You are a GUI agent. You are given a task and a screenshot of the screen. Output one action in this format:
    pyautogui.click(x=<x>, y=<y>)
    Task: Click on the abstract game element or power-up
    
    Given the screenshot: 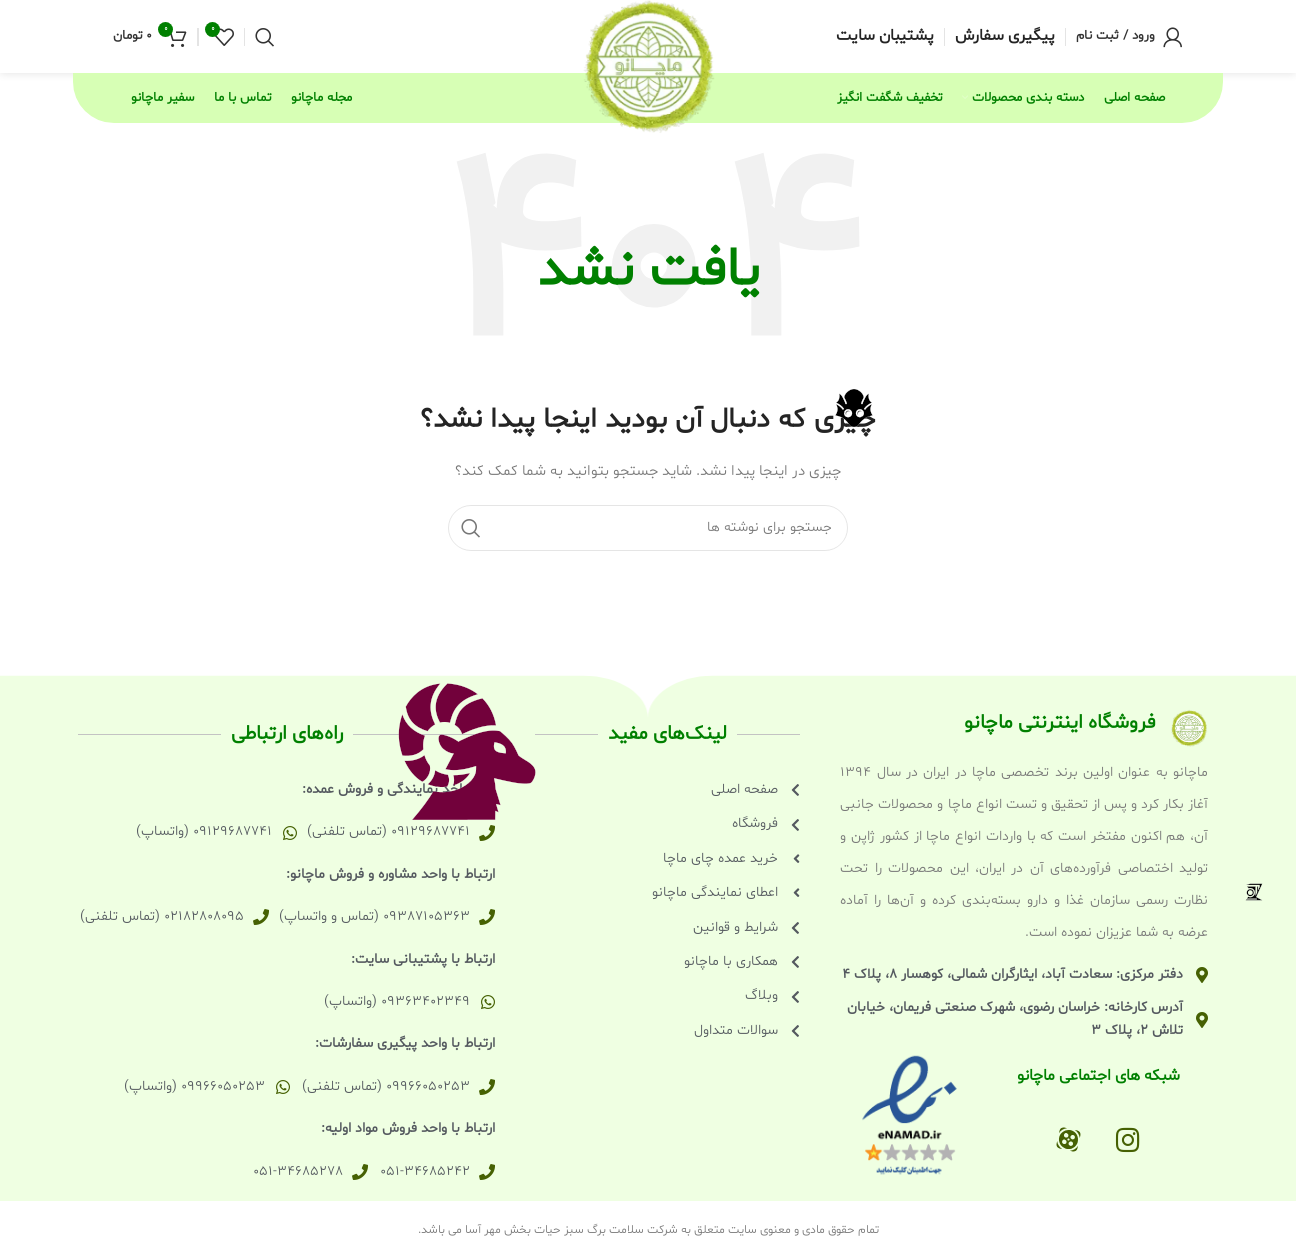 What is the action you would take?
    pyautogui.click(x=1254, y=892)
    